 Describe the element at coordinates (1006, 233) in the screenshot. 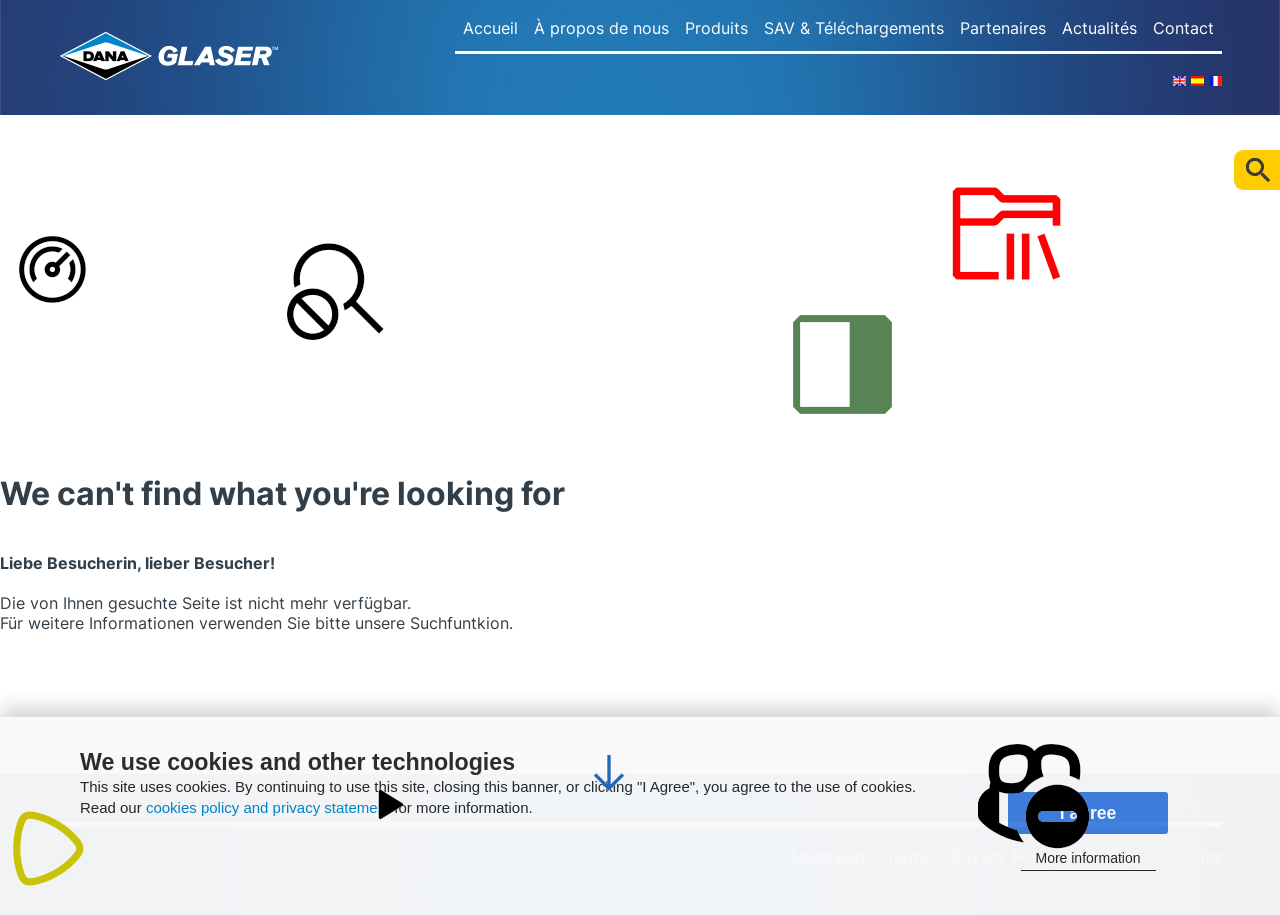

I see `open the library folder` at that location.